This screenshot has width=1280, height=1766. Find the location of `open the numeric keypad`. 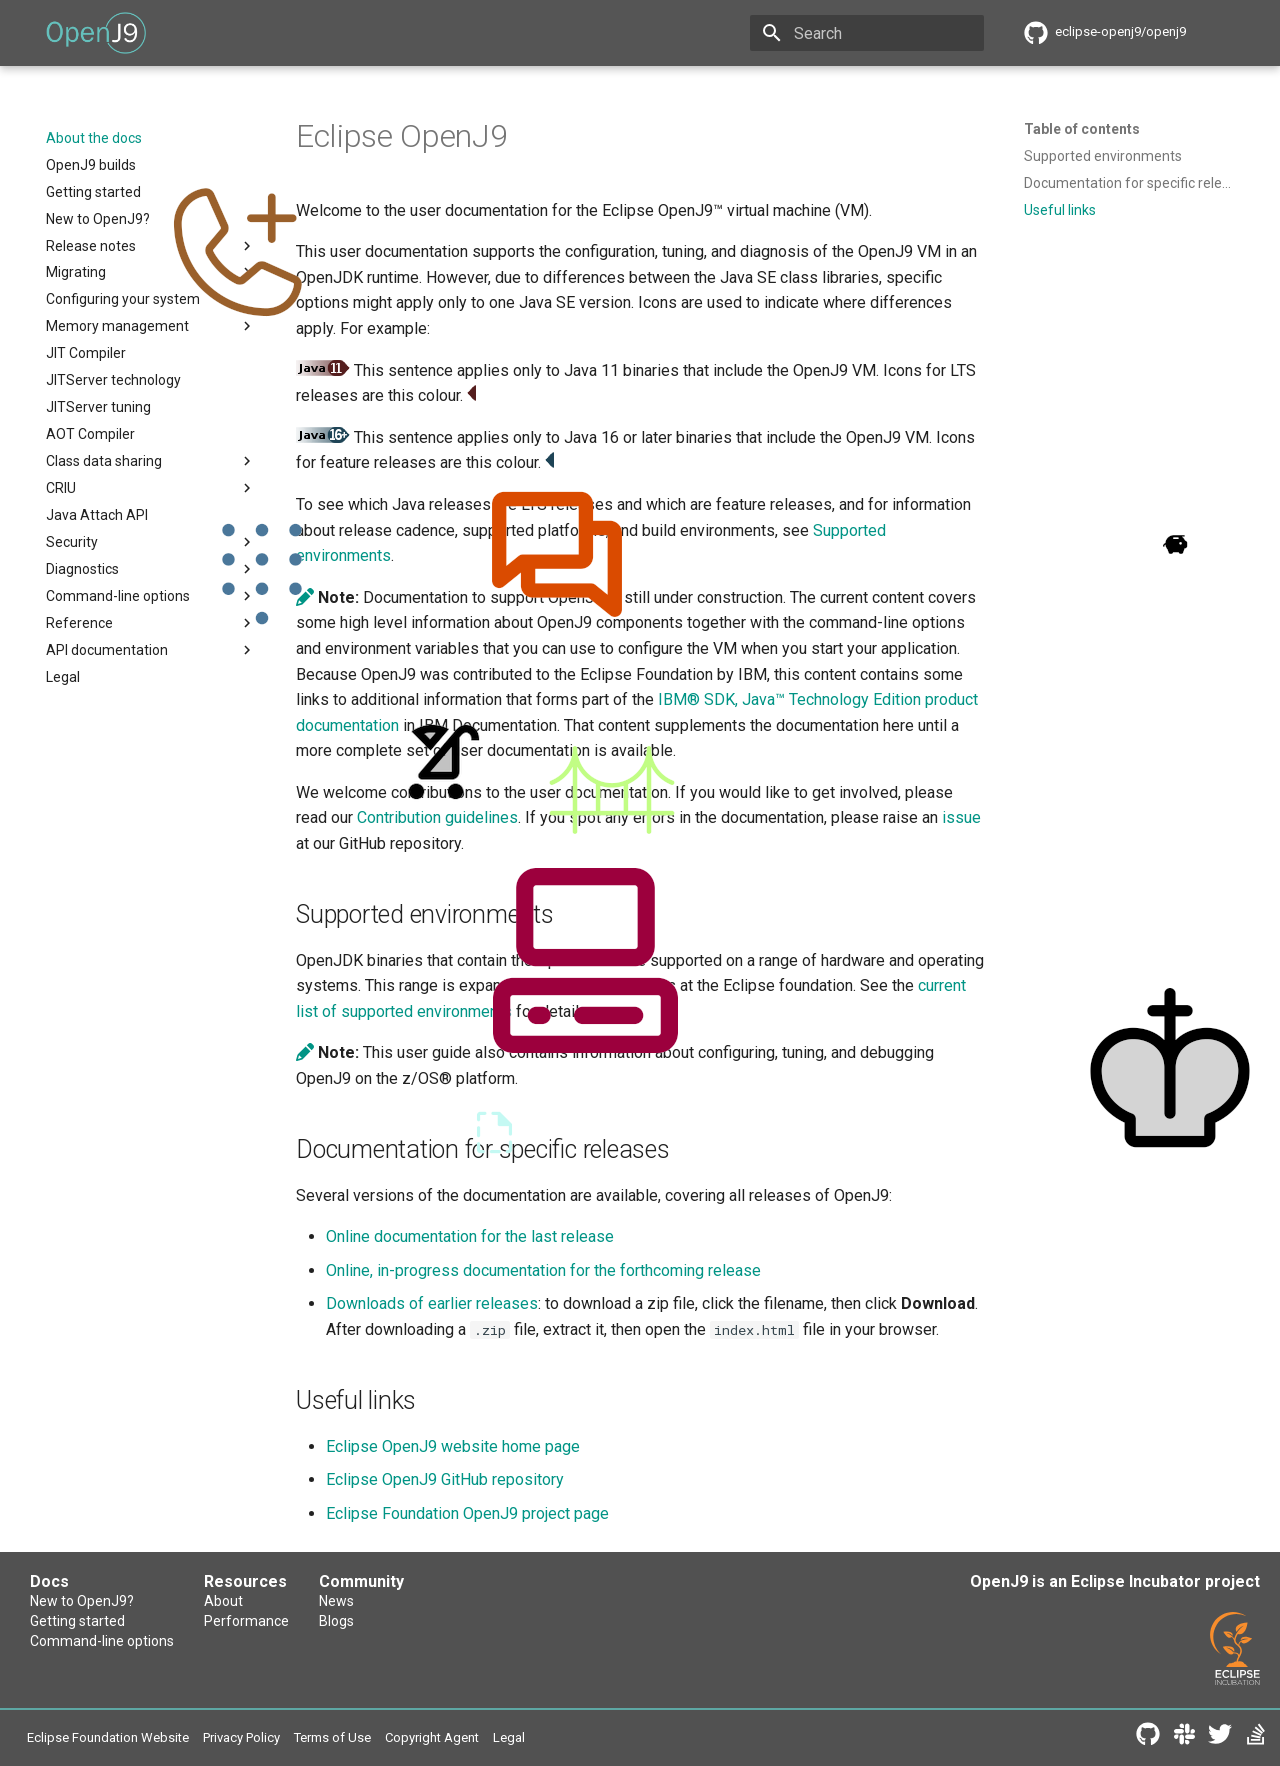

open the numeric keypad is located at coordinates (262, 572).